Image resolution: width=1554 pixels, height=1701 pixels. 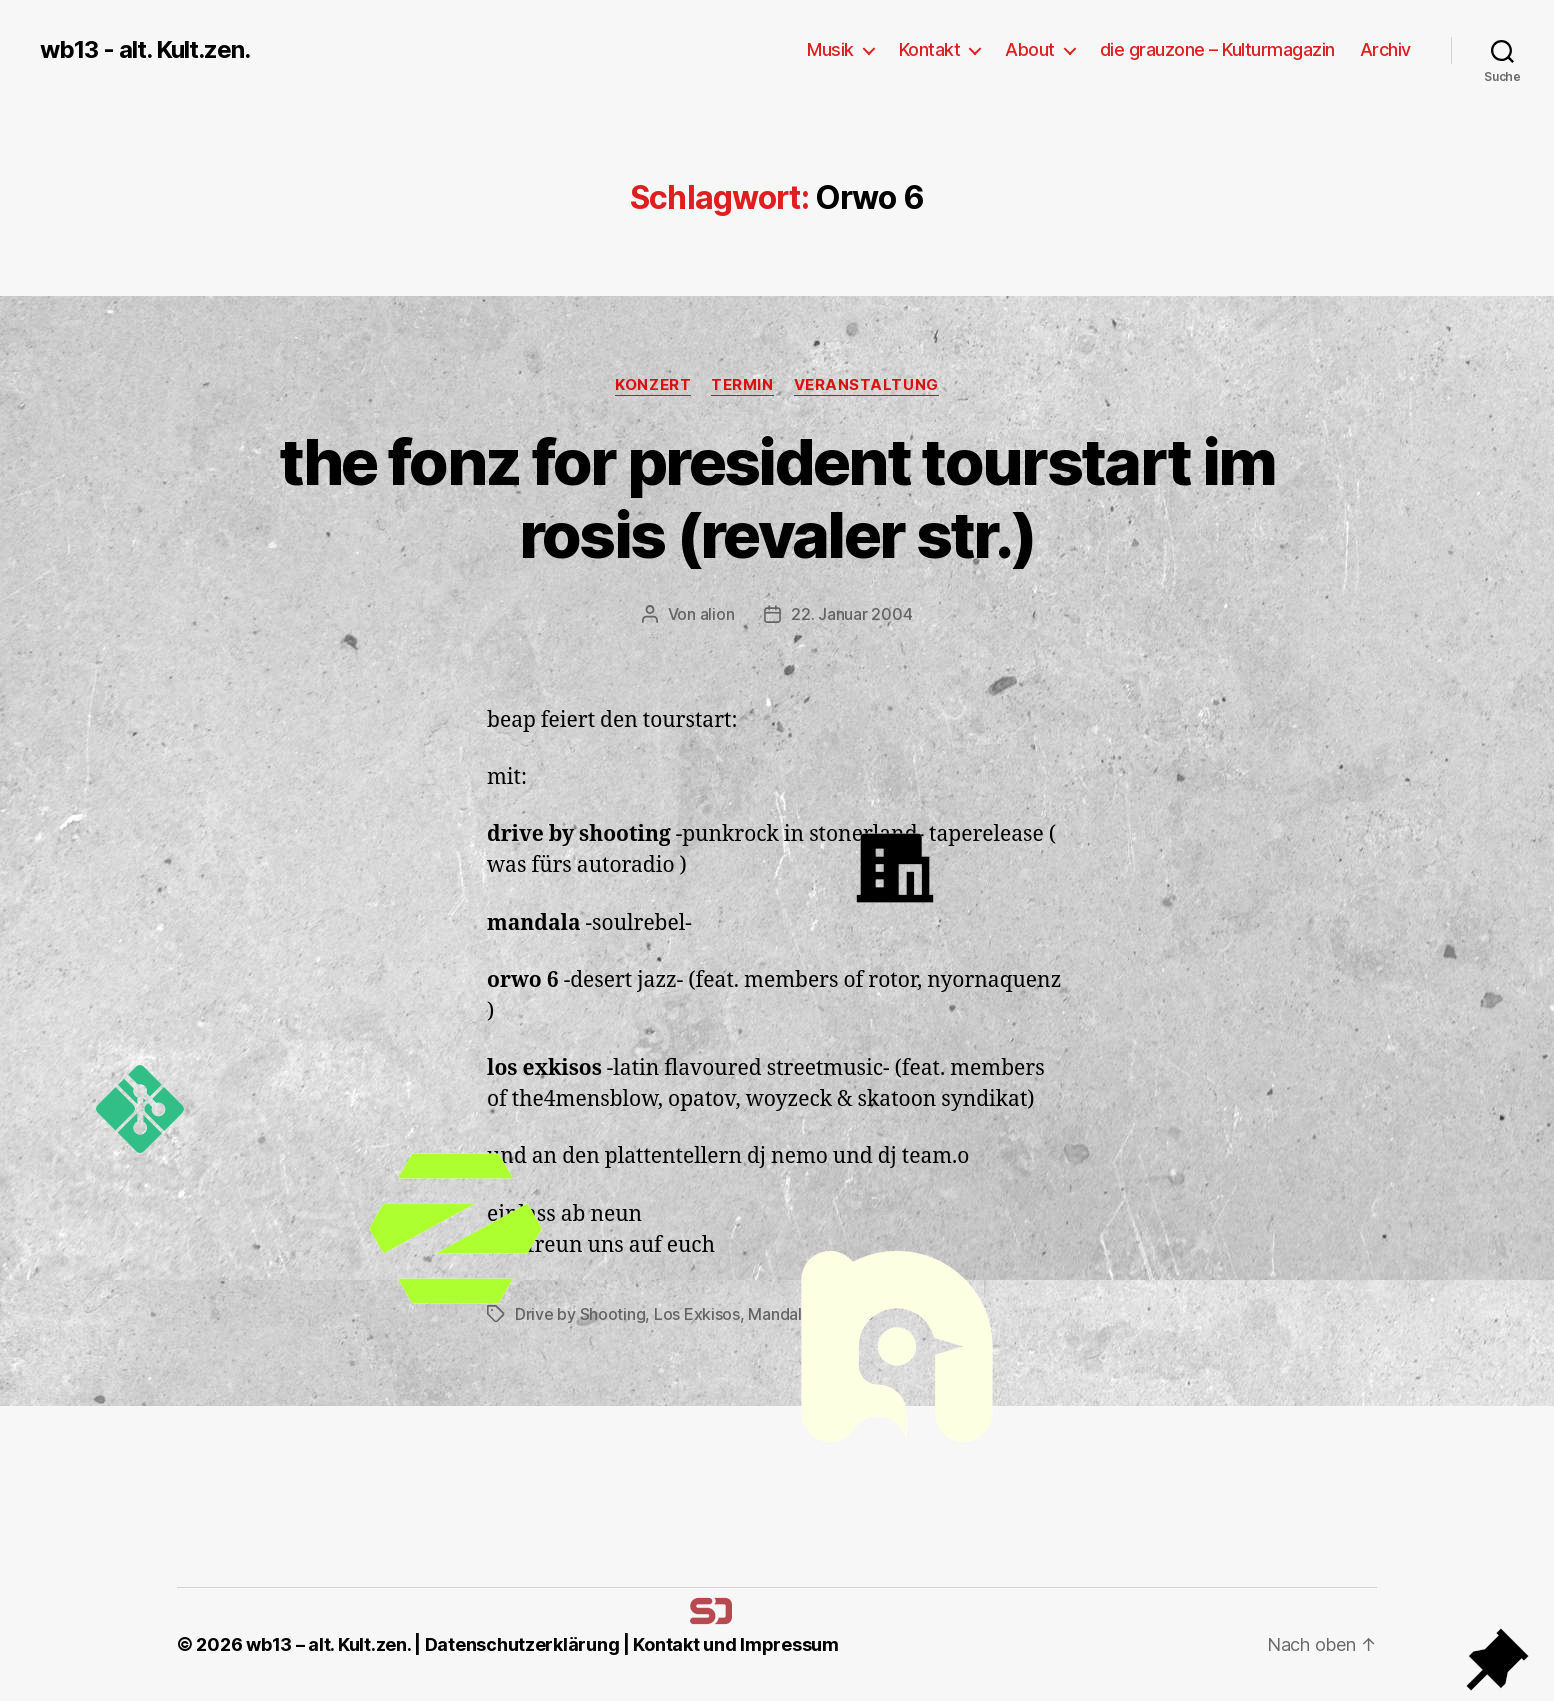 I want to click on find nearby hotels or accommodations, so click(x=895, y=868).